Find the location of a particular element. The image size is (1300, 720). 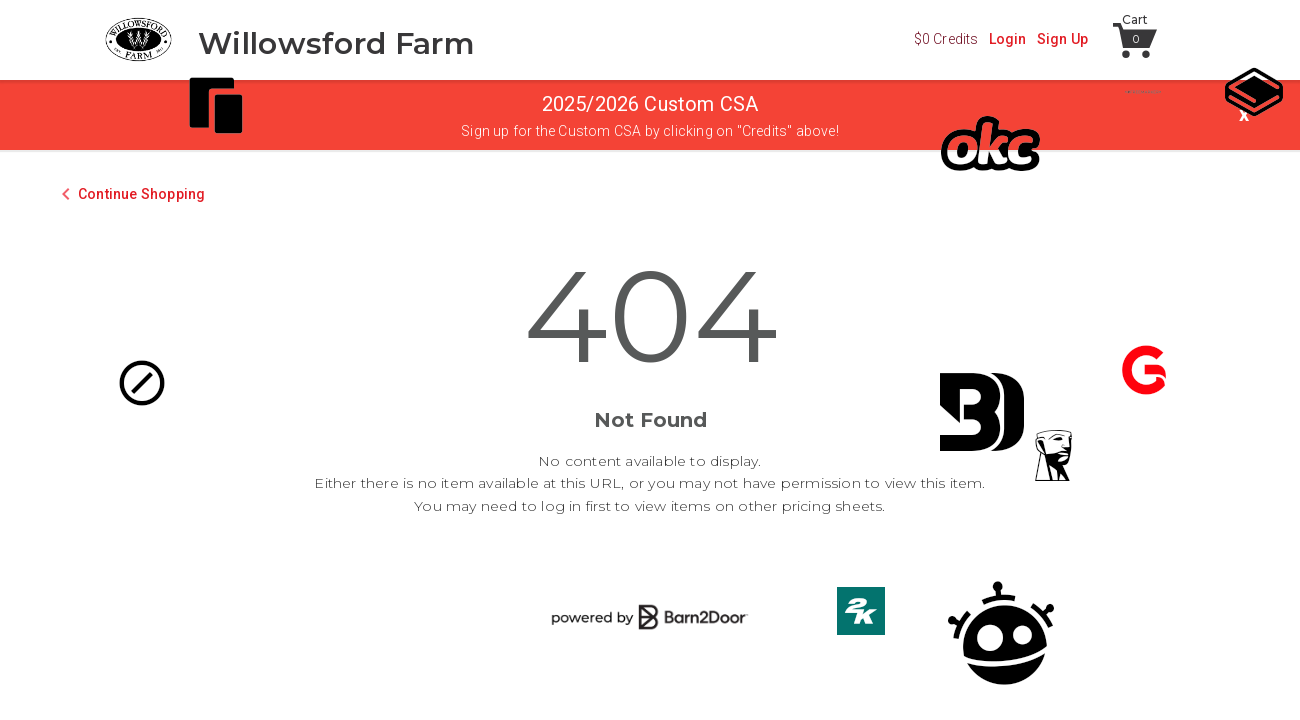

indicates a prohibited or forbidden action is located at coordinates (142, 383).